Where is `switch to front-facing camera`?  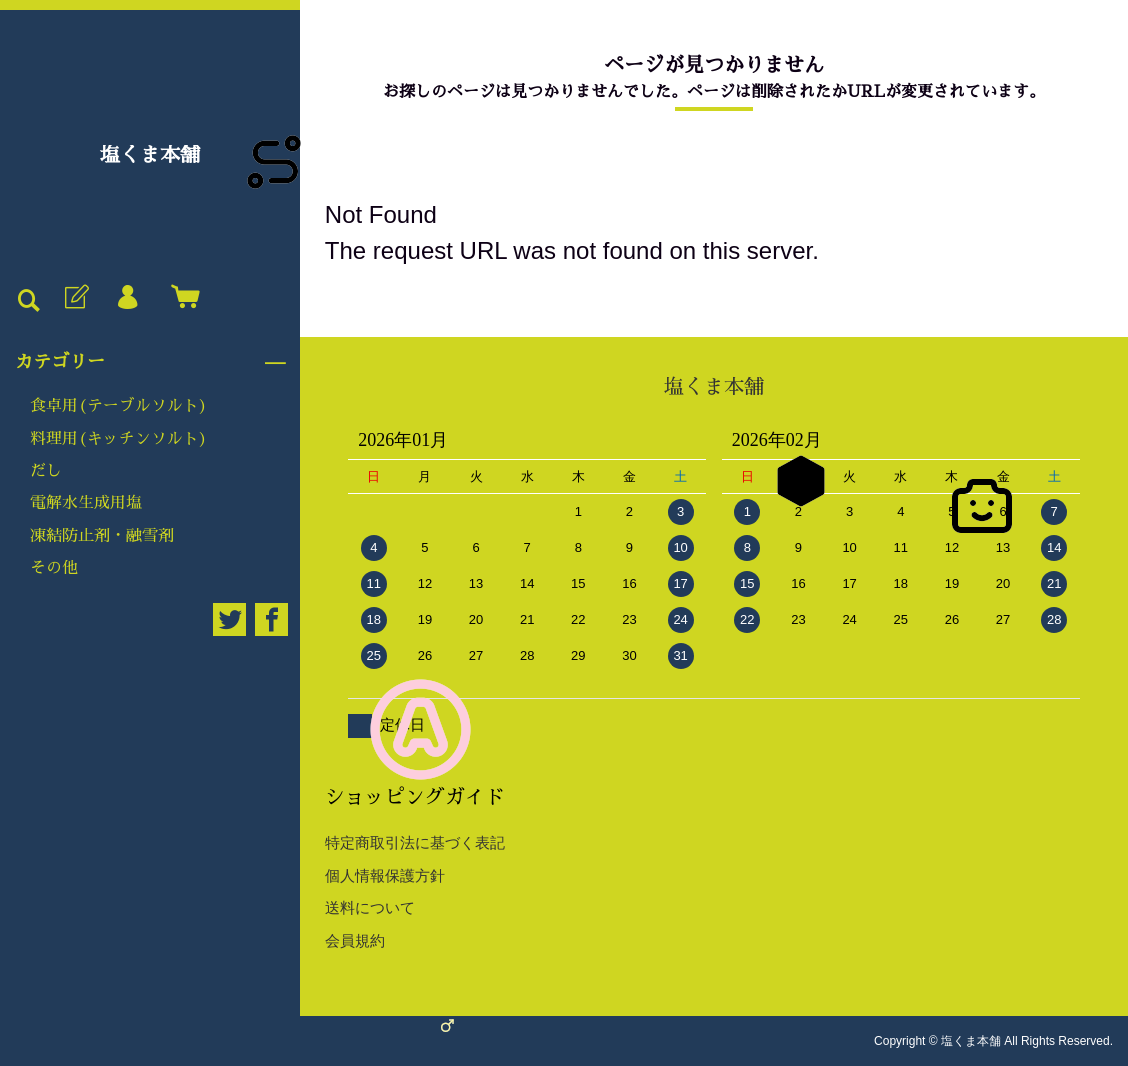
switch to front-facing camera is located at coordinates (982, 506).